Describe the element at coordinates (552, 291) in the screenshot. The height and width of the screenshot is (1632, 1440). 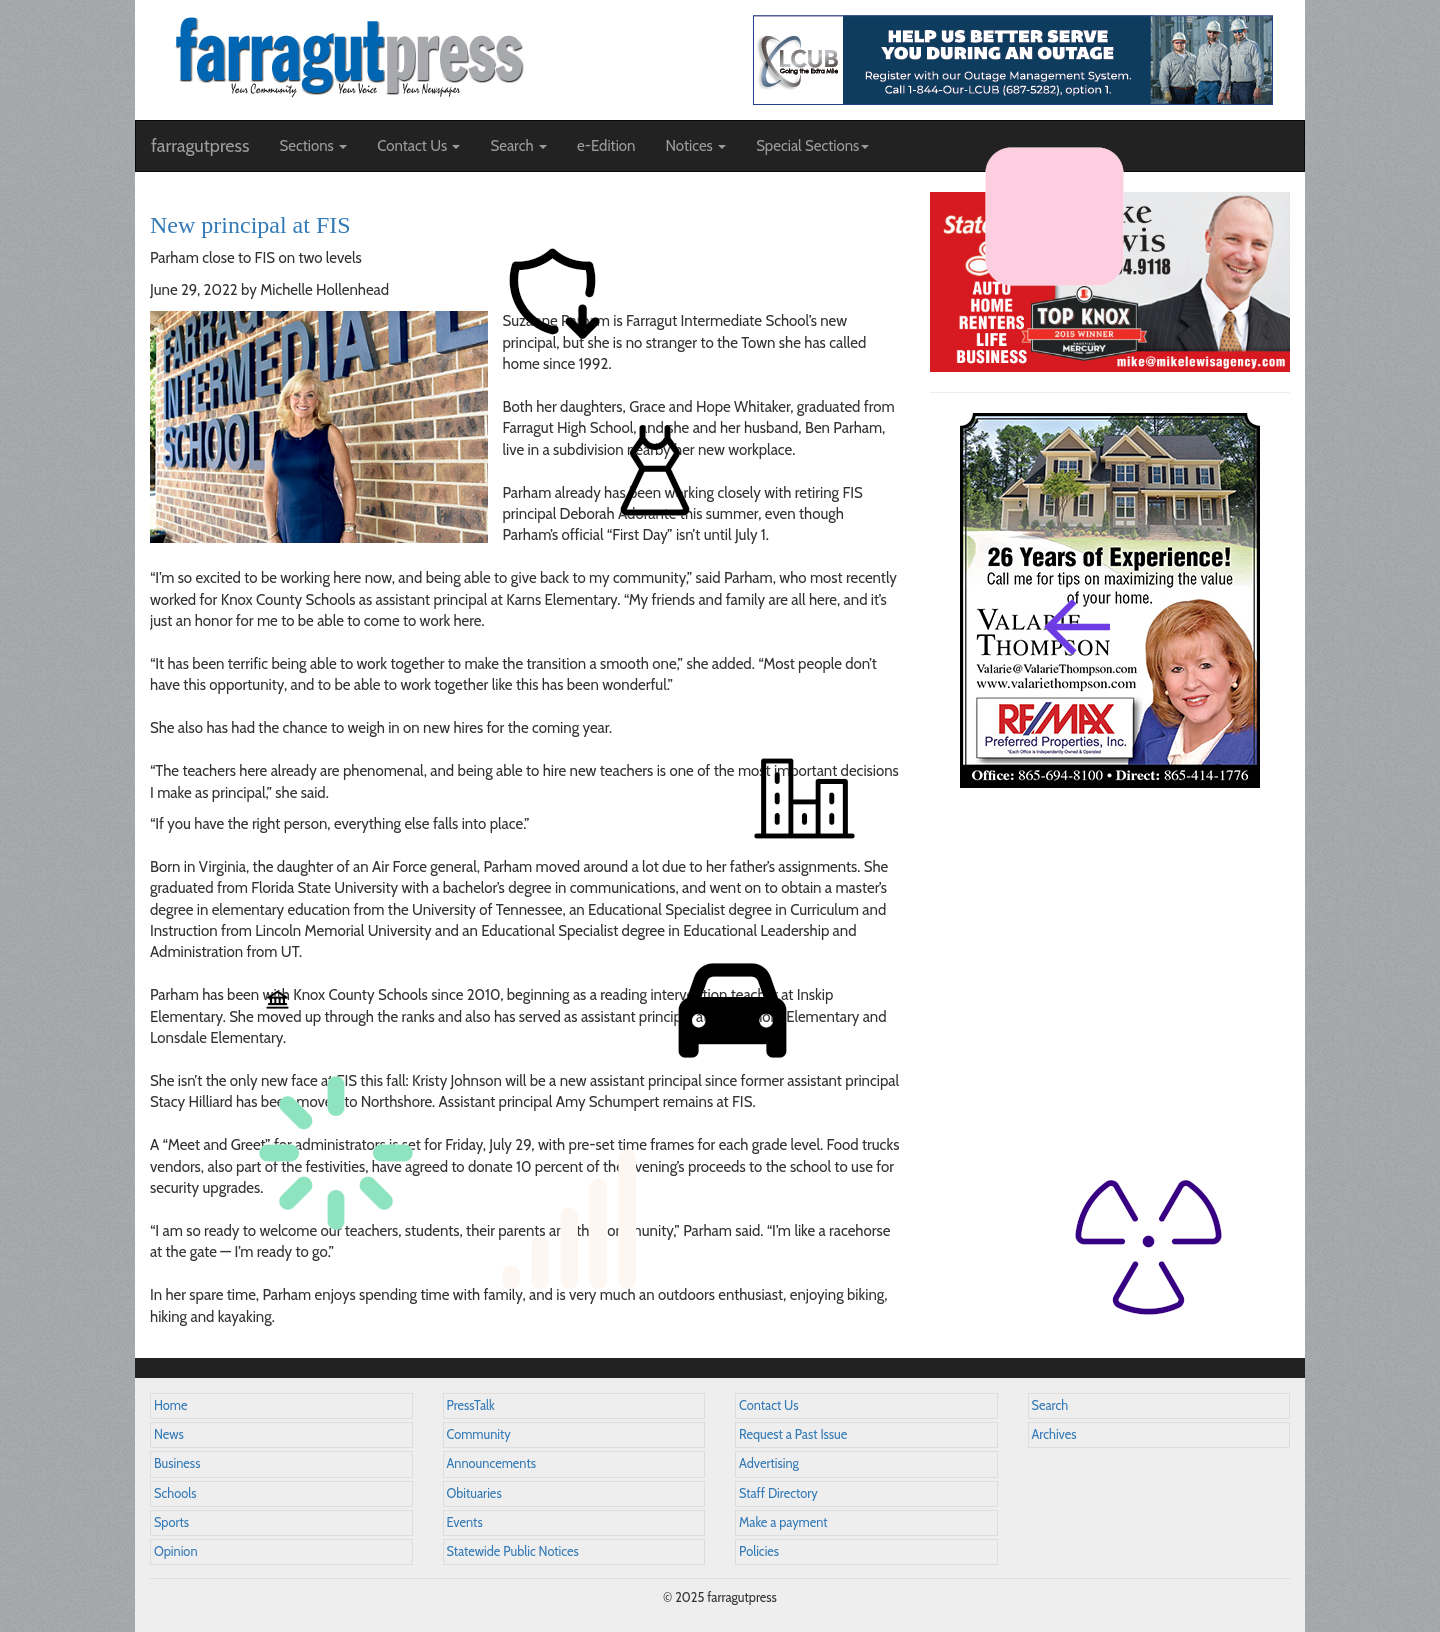
I see `security level decreased` at that location.